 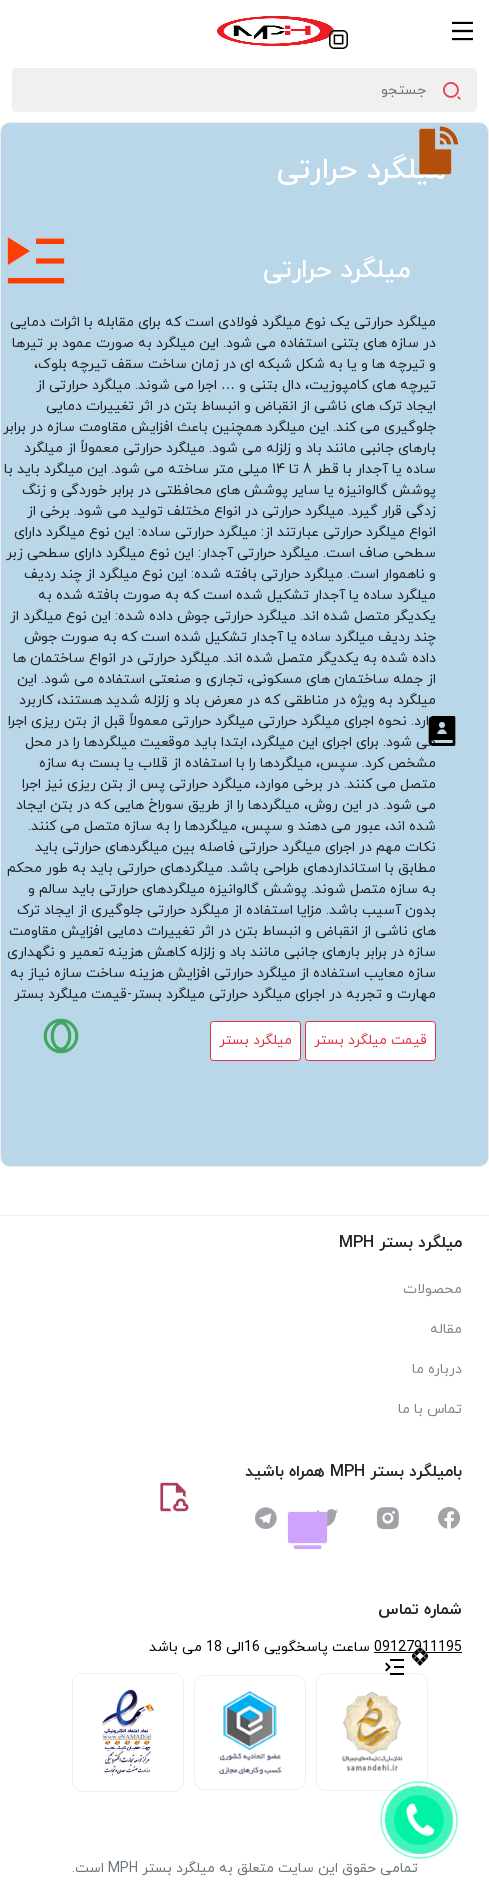 I want to click on enable mobile hotspot, so click(x=437, y=151).